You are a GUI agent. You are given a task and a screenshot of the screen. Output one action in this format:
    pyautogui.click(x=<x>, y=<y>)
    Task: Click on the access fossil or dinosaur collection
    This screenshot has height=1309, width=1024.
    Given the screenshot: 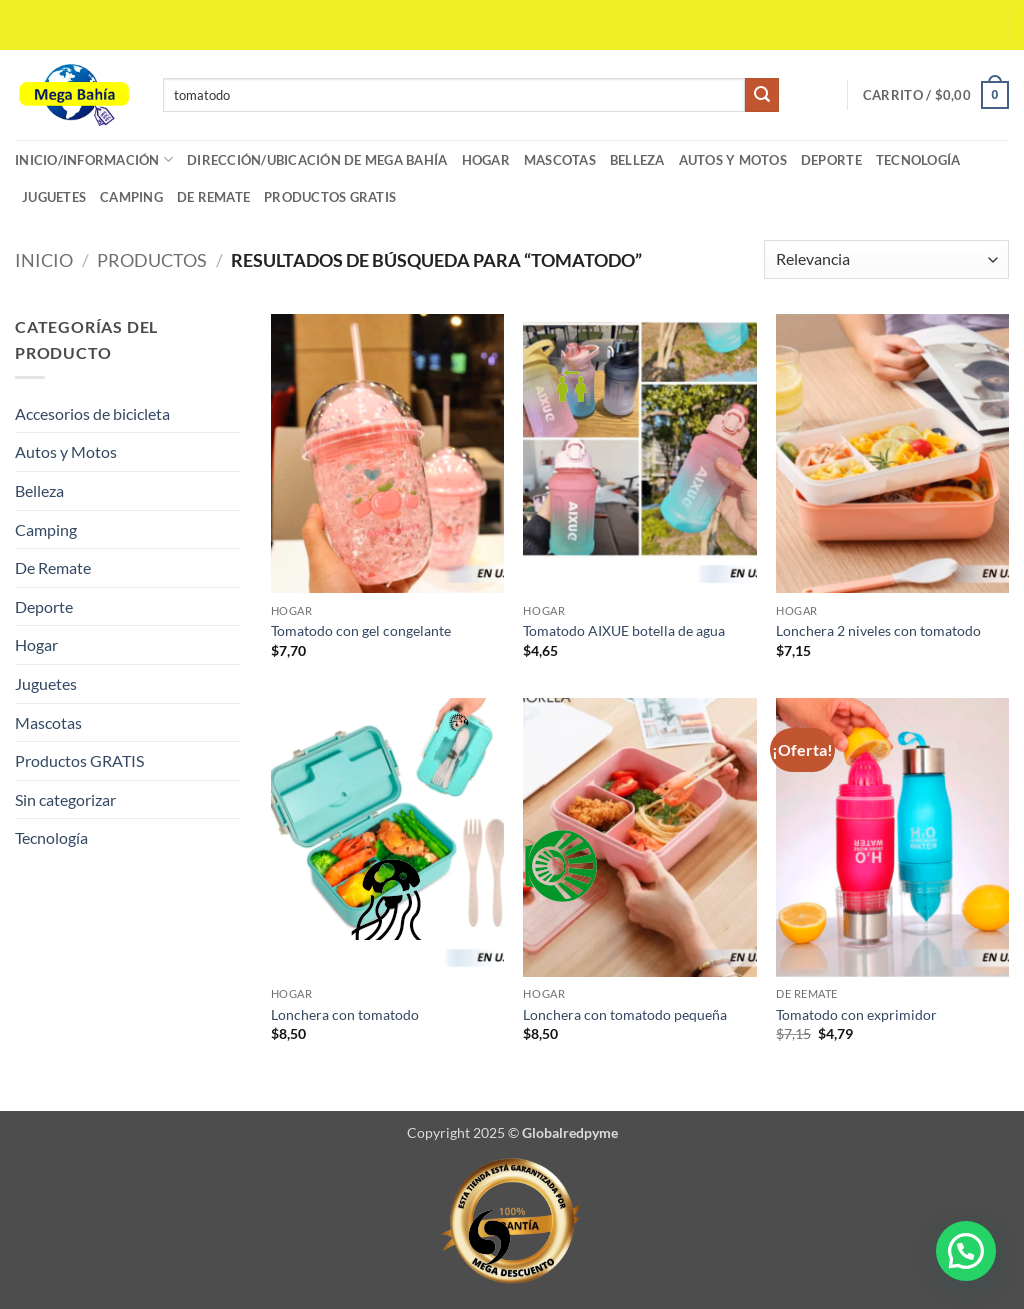 What is the action you would take?
    pyautogui.click(x=458, y=722)
    